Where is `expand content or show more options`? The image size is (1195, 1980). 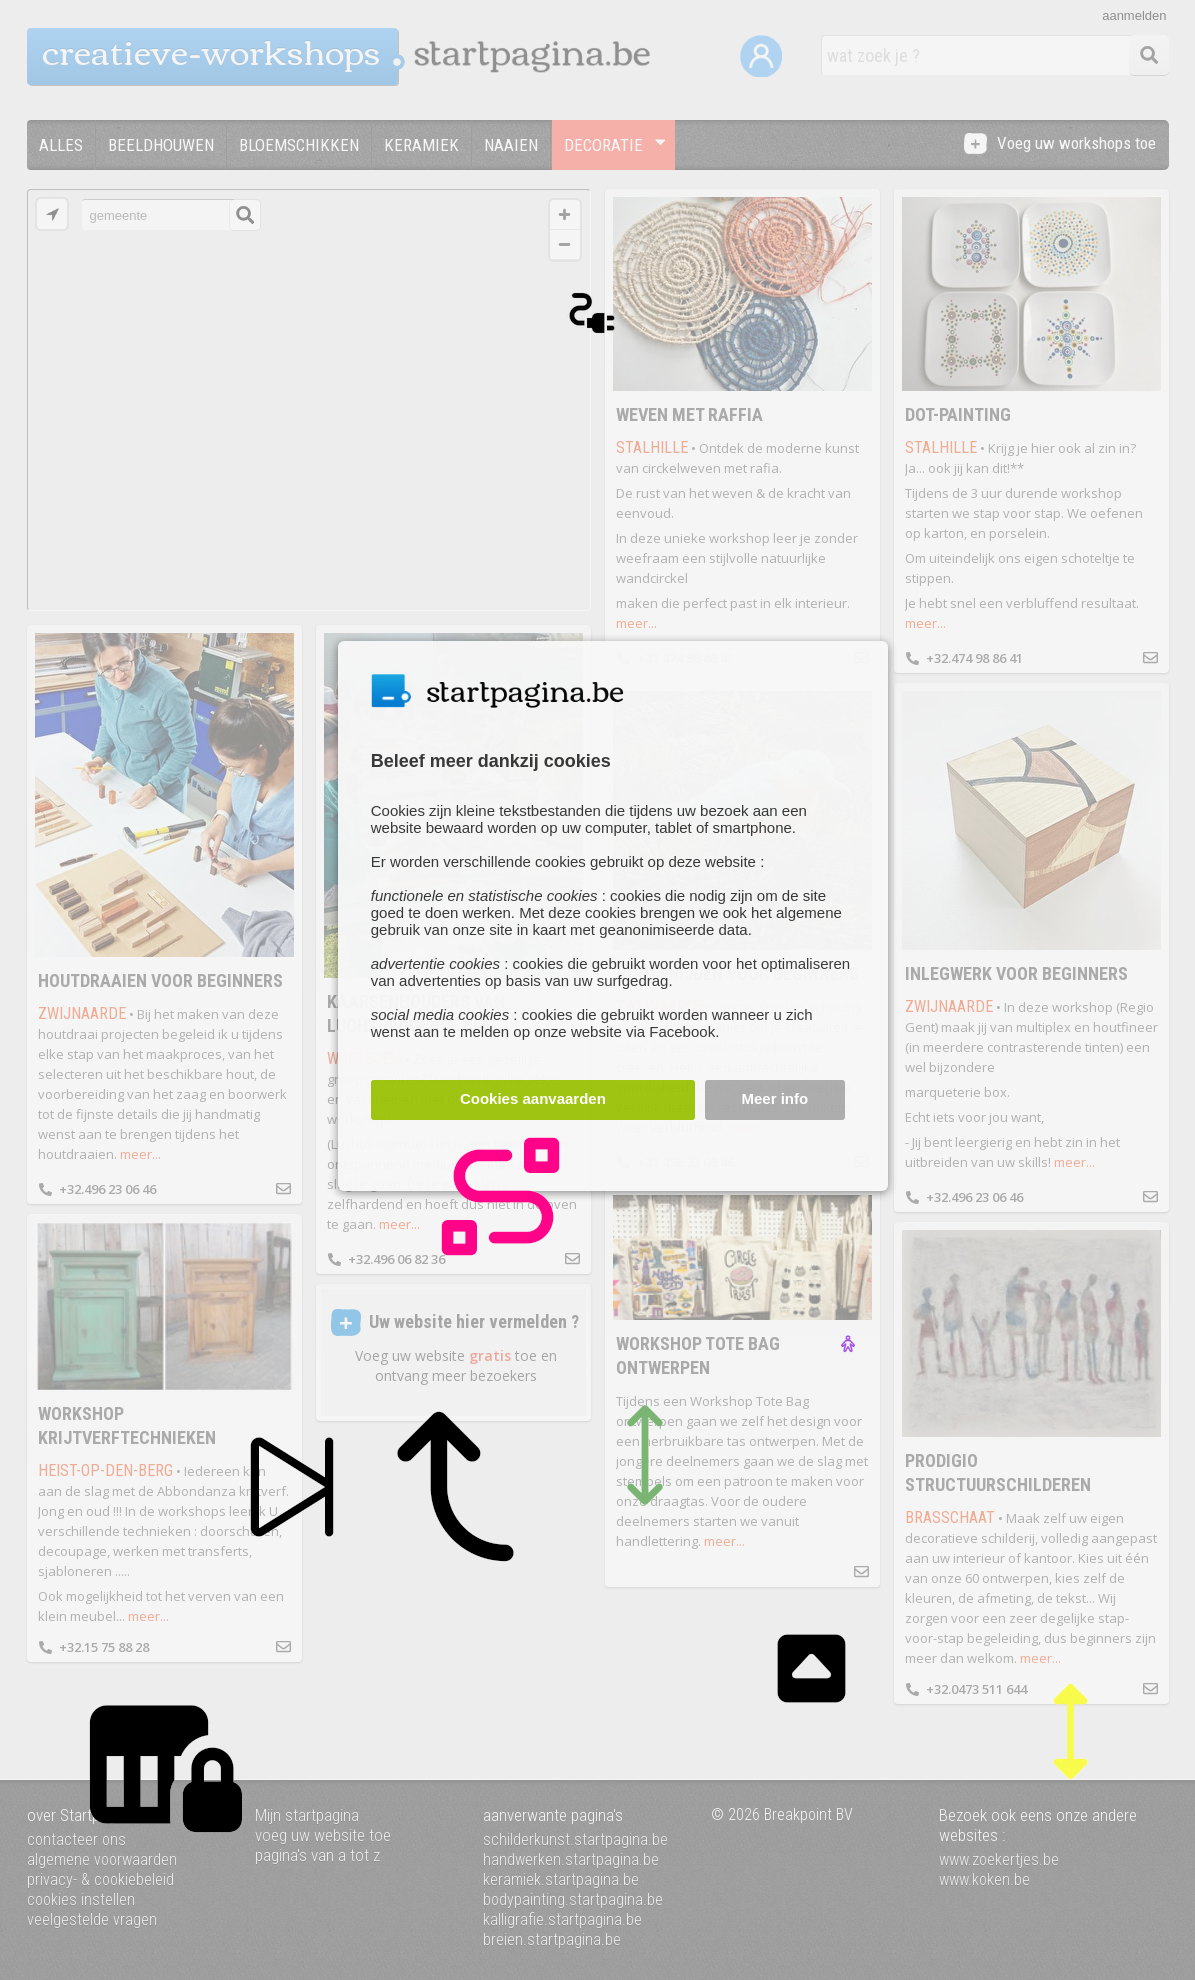 expand content or show more options is located at coordinates (811, 1668).